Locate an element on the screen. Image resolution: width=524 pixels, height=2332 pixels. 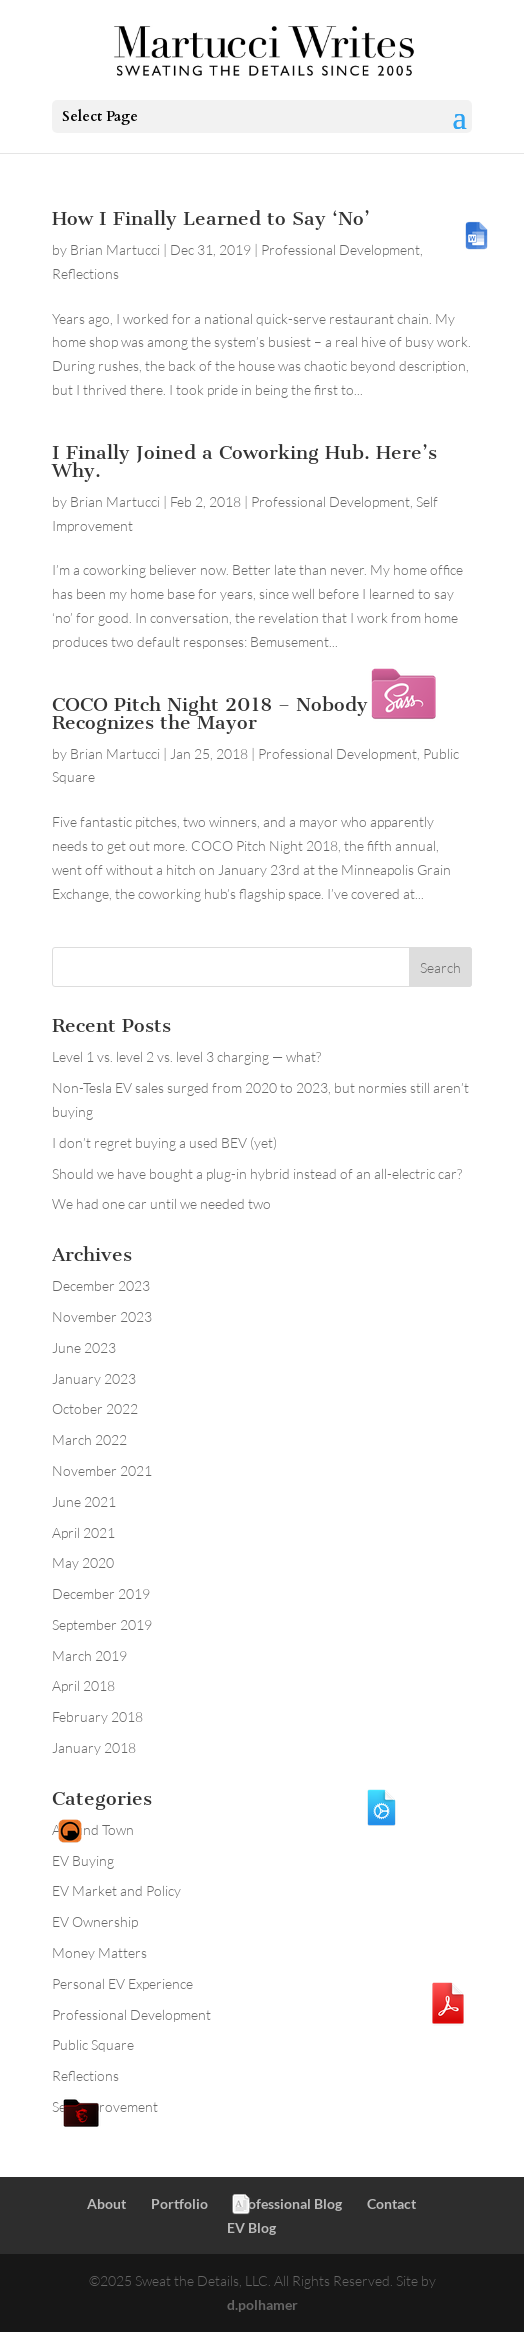
open msi-branded files folder is located at coordinates (81, 2114).